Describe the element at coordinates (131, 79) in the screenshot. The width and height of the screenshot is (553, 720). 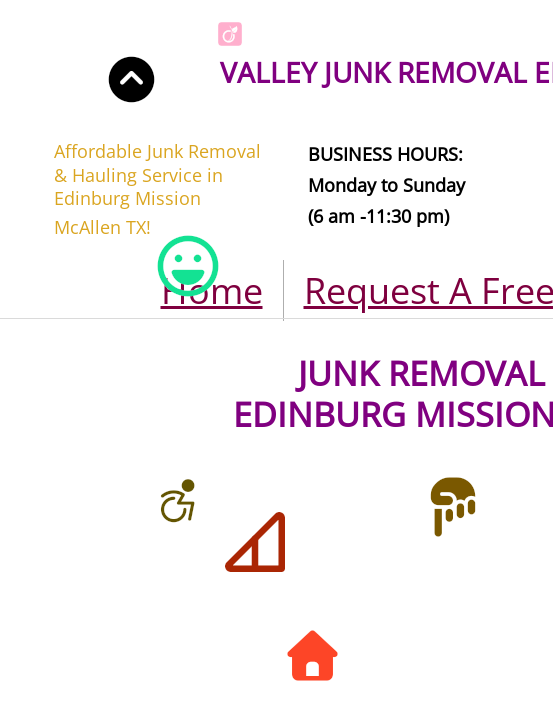
I see `scroll to top of page` at that location.